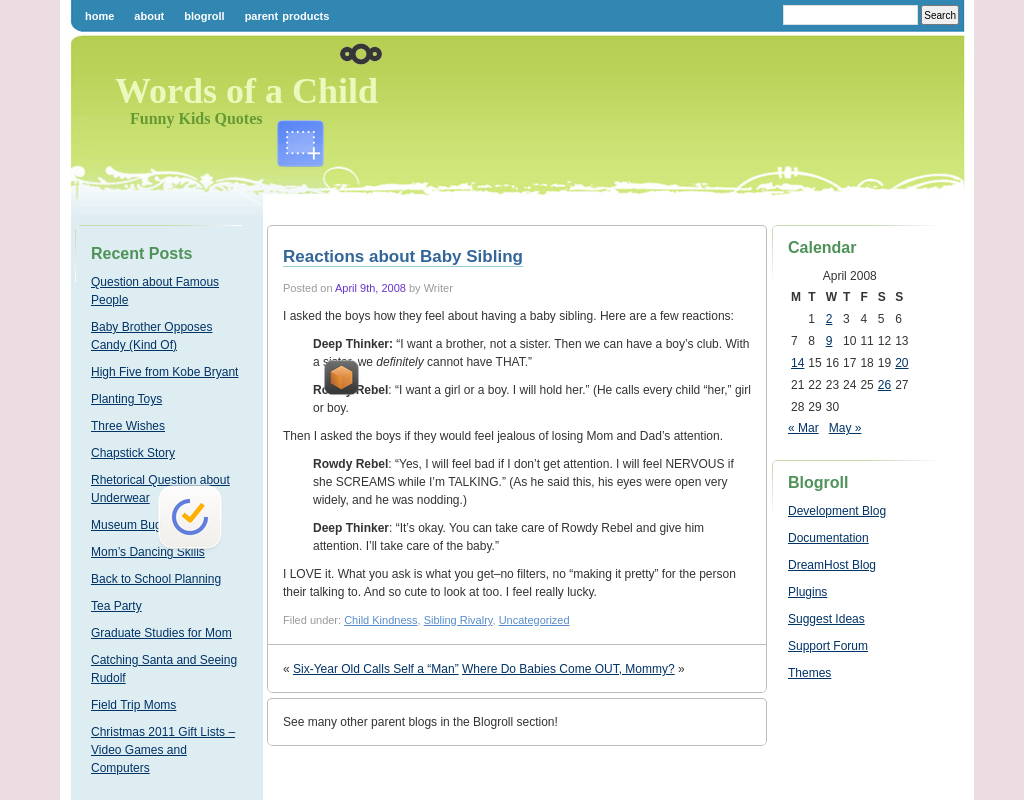 Image resolution: width=1024 pixels, height=800 pixels. I want to click on connect to owncloud account, so click(361, 54).